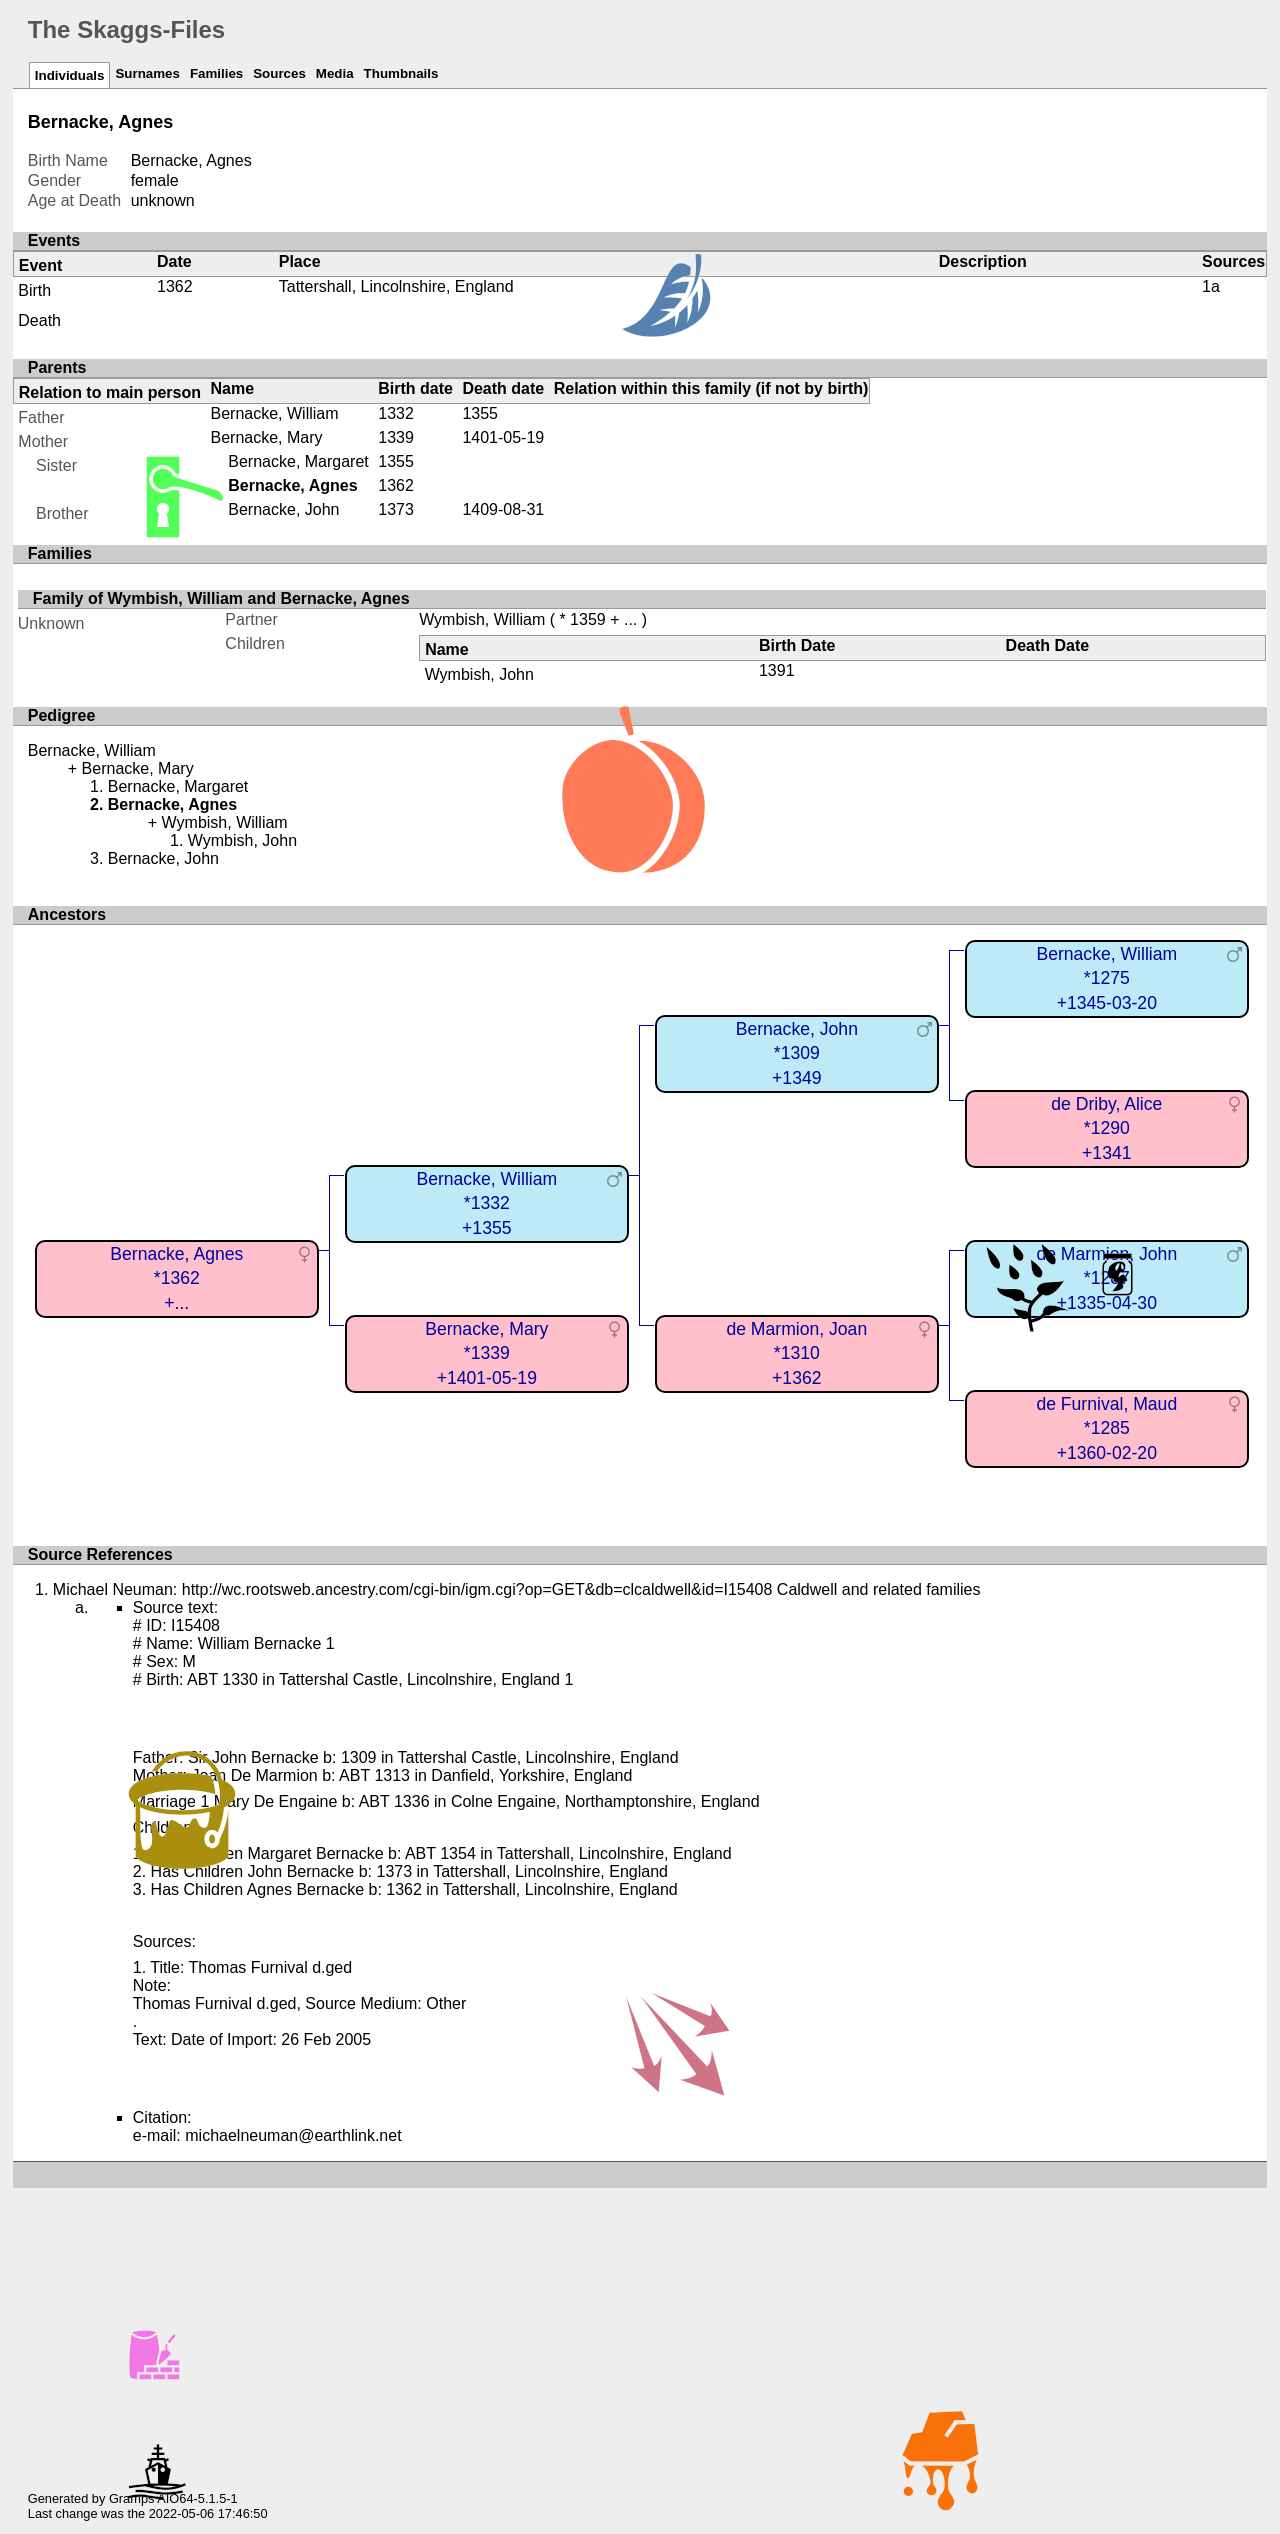 Image resolution: width=1280 pixels, height=2534 pixels. Describe the element at coordinates (181, 497) in the screenshot. I see `access security or lock settings` at that location.